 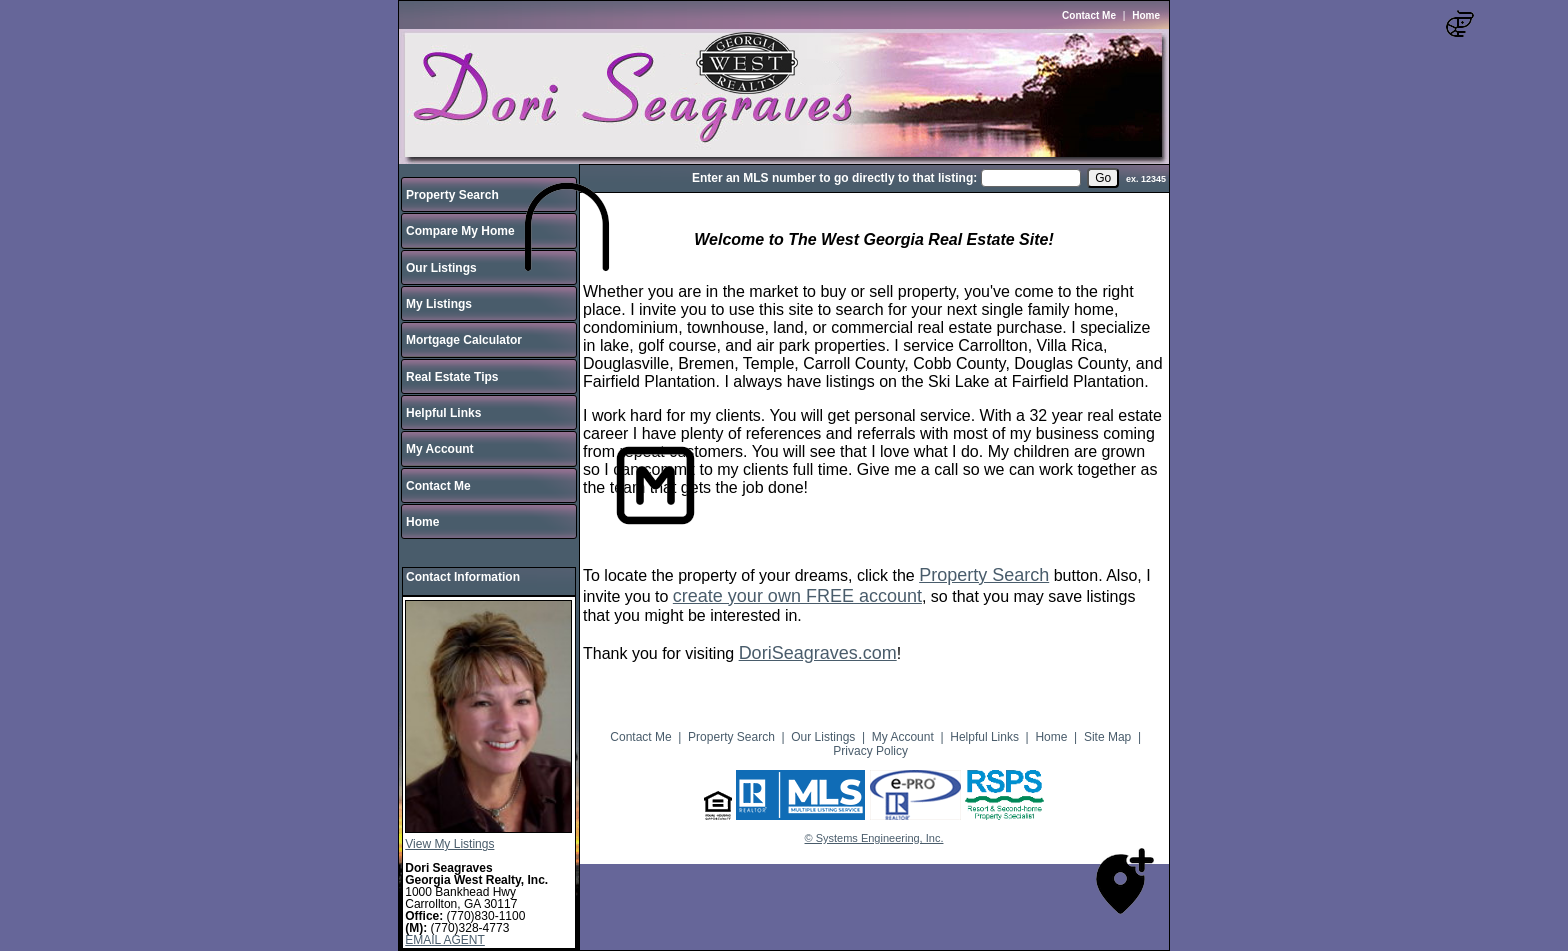 I want to click on indicates set intersection in data filtering, so click(x=567, y=229).